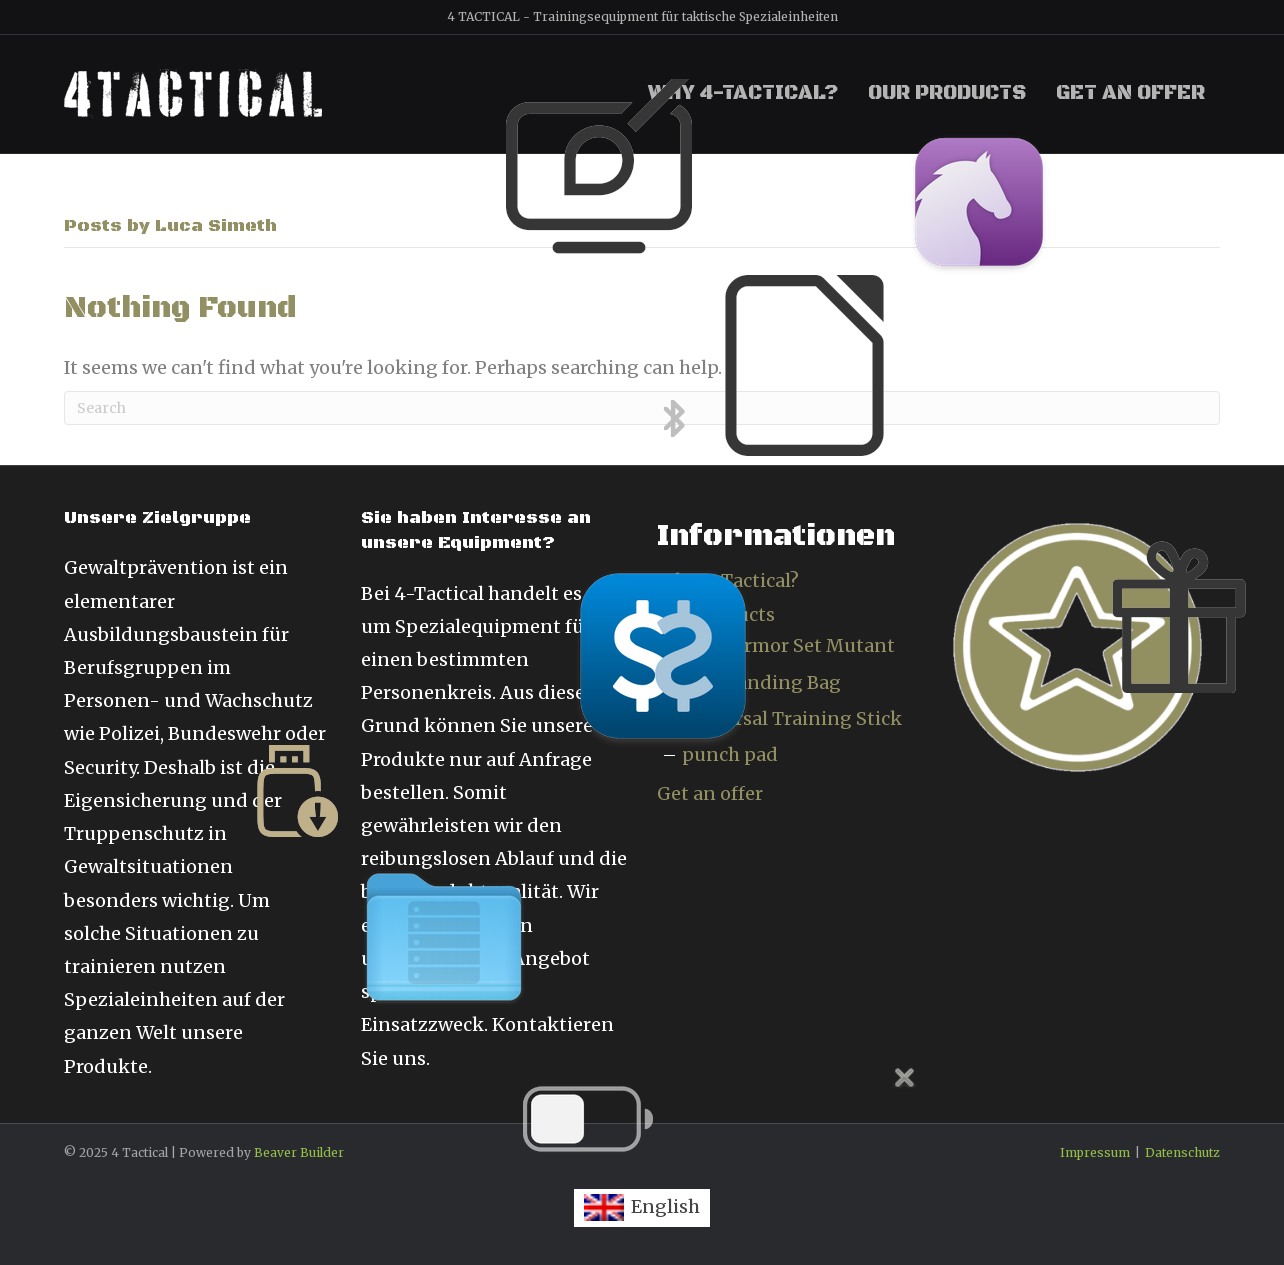  I want to click on open anjuta integrated development environment, so click(979, 202).